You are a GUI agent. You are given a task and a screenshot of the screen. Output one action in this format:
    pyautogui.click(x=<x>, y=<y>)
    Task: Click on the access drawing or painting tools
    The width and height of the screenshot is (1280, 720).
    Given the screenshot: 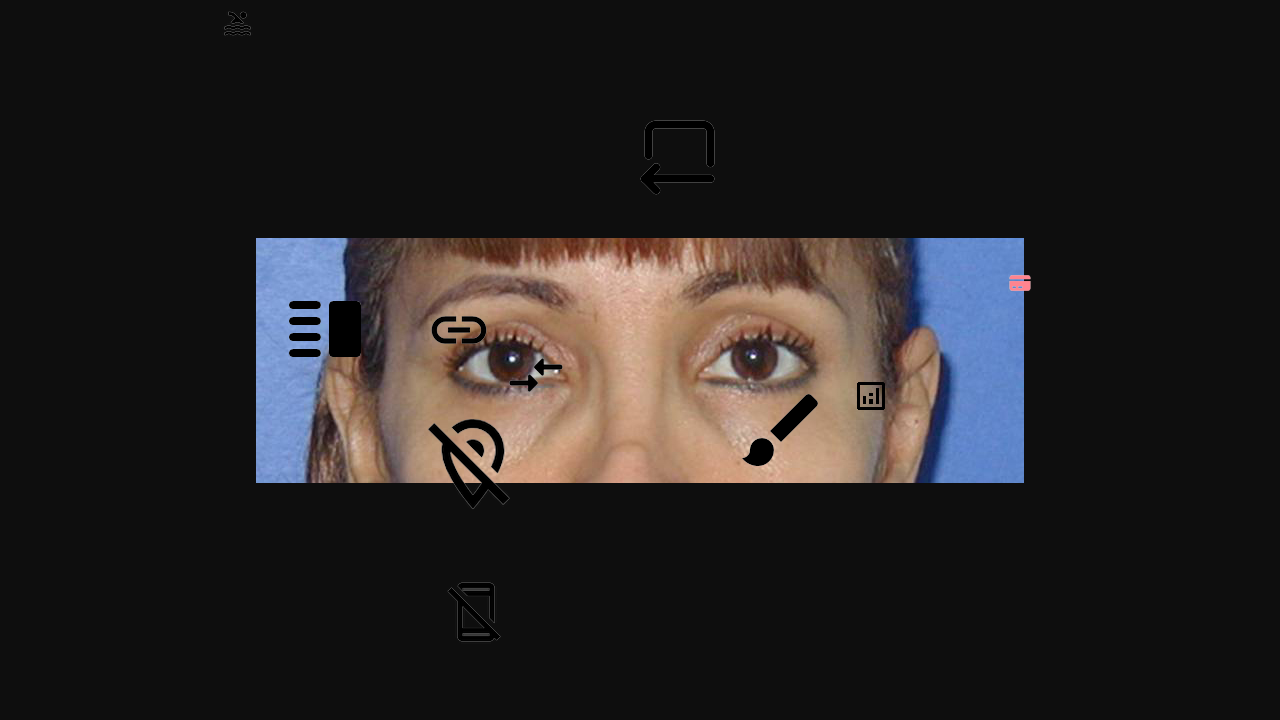 What is the action you would take?
    pyautogui.click(x=782, y=430)
    